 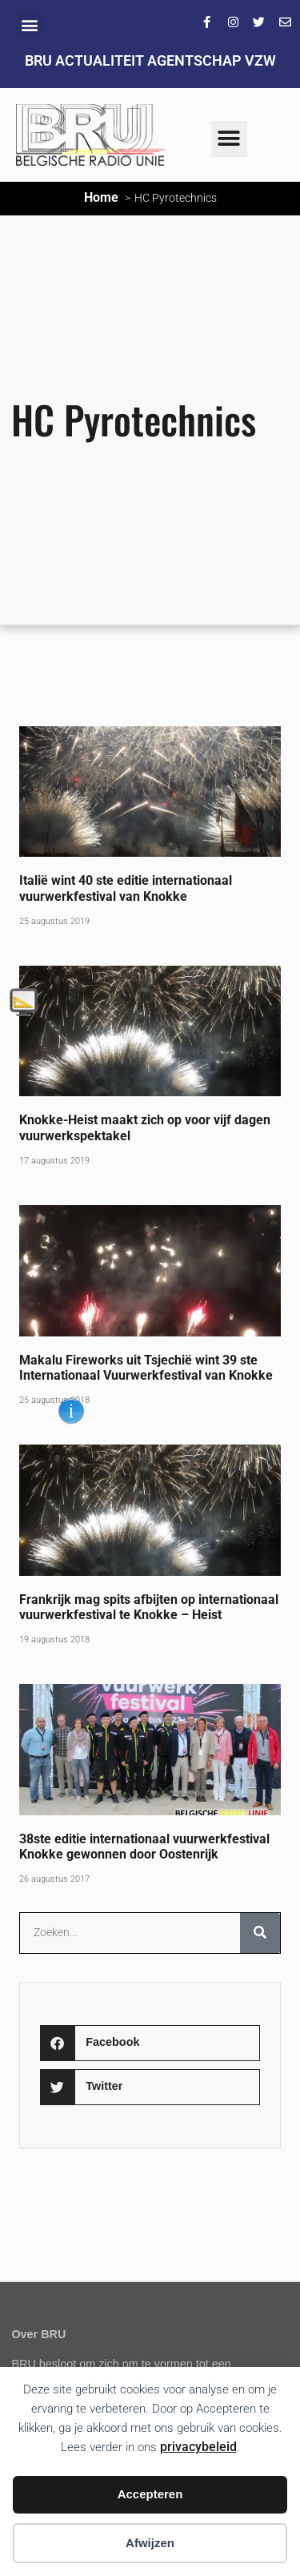 What do you see at coordinates (71, 1411) in the screenshot?
I see `access help or about information` at bounding box center [71, 1411].